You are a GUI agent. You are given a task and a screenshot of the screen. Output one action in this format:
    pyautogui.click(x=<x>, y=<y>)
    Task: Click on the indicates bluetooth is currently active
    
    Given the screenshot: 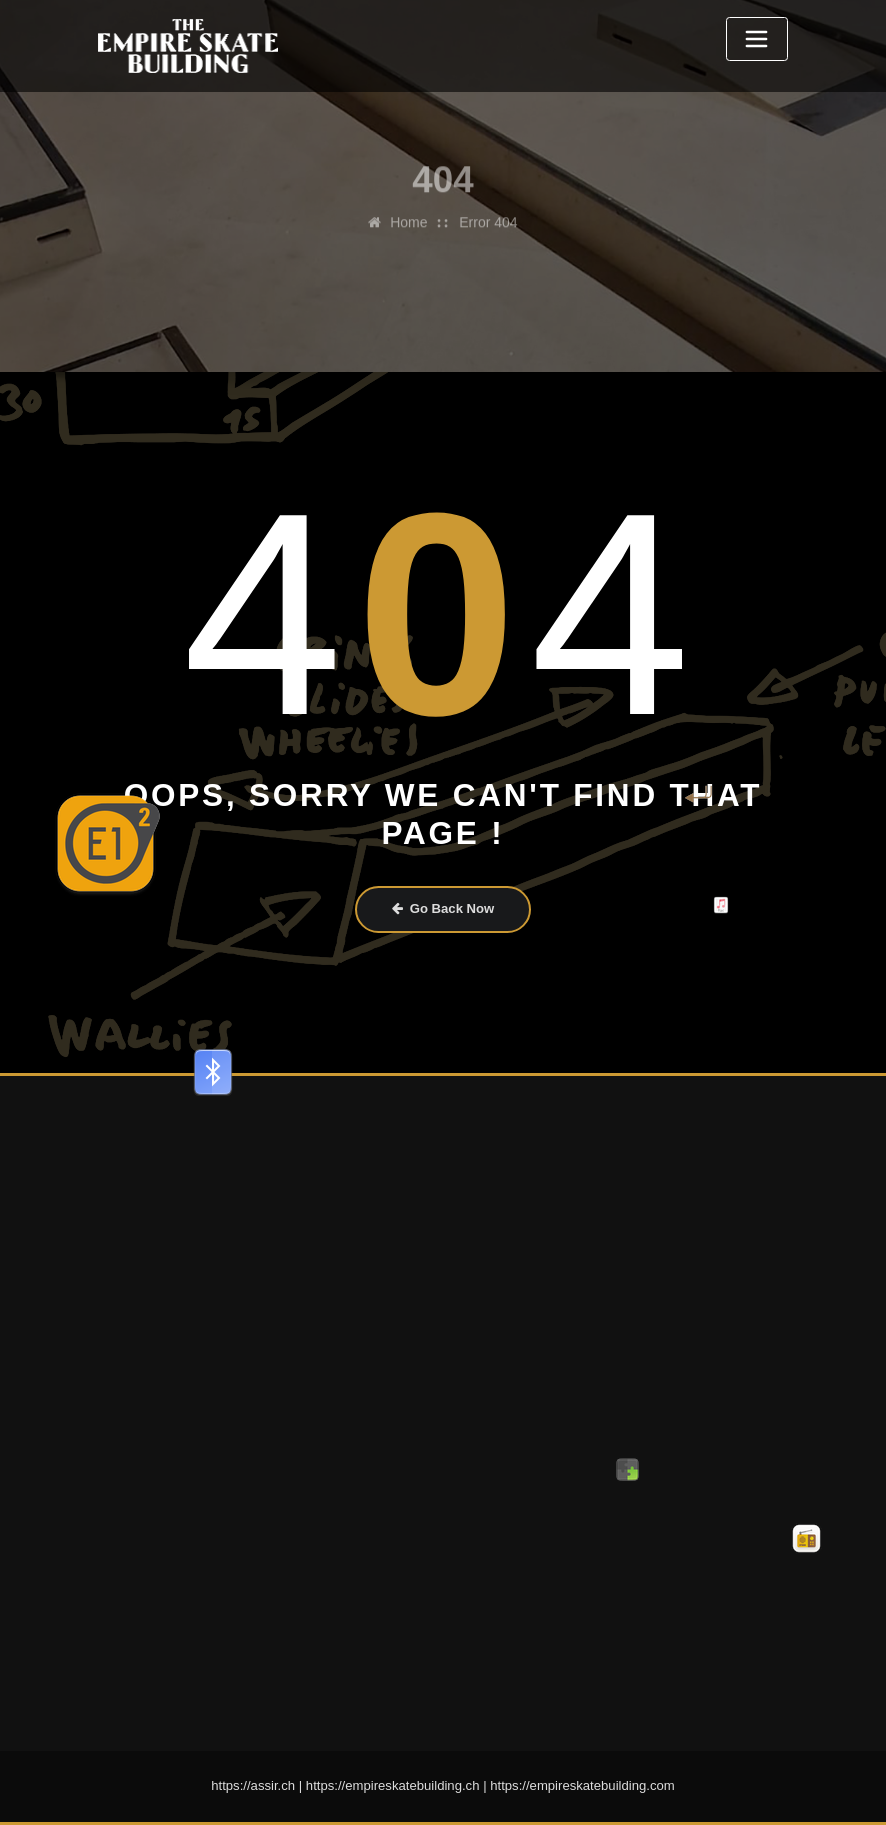 What is the action you would take?
    pyautogui.click(x=213, y=1072)
    